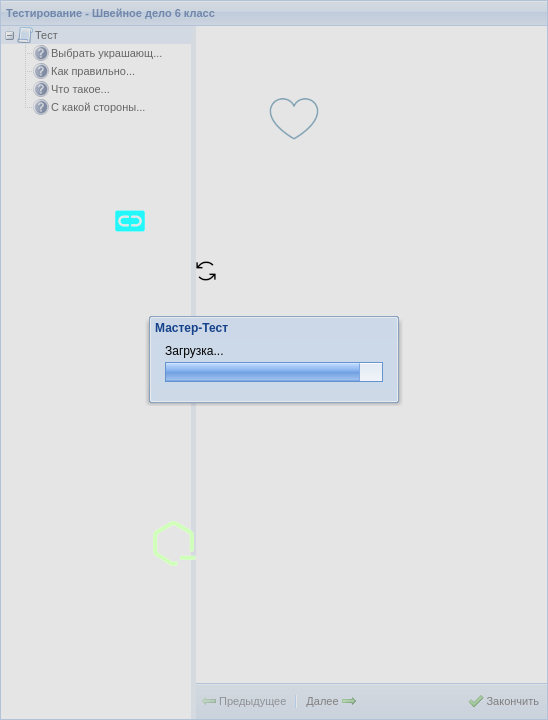 The image size is (548, 720). What do you see at coordinates (173, 543) in the screenshot?
I see `remove item from a group or collection` at bounding box center [173, 543].